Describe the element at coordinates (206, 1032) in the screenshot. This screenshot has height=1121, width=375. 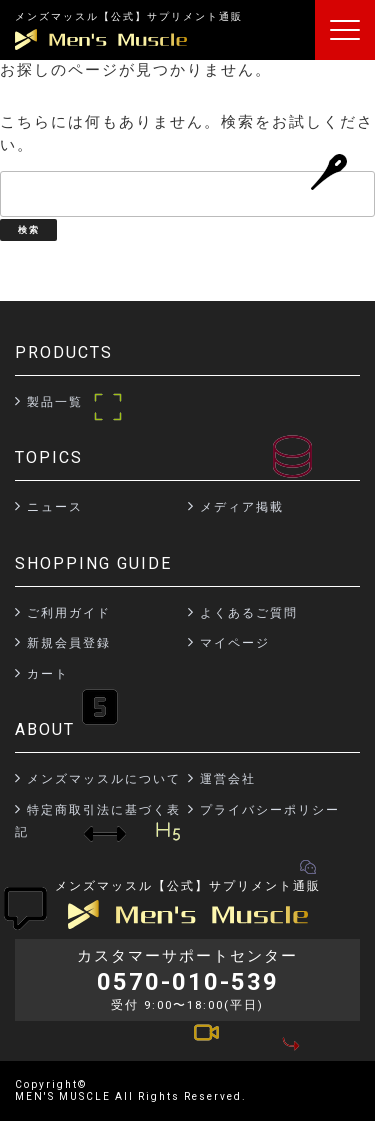
I see `start a video call` at that location.